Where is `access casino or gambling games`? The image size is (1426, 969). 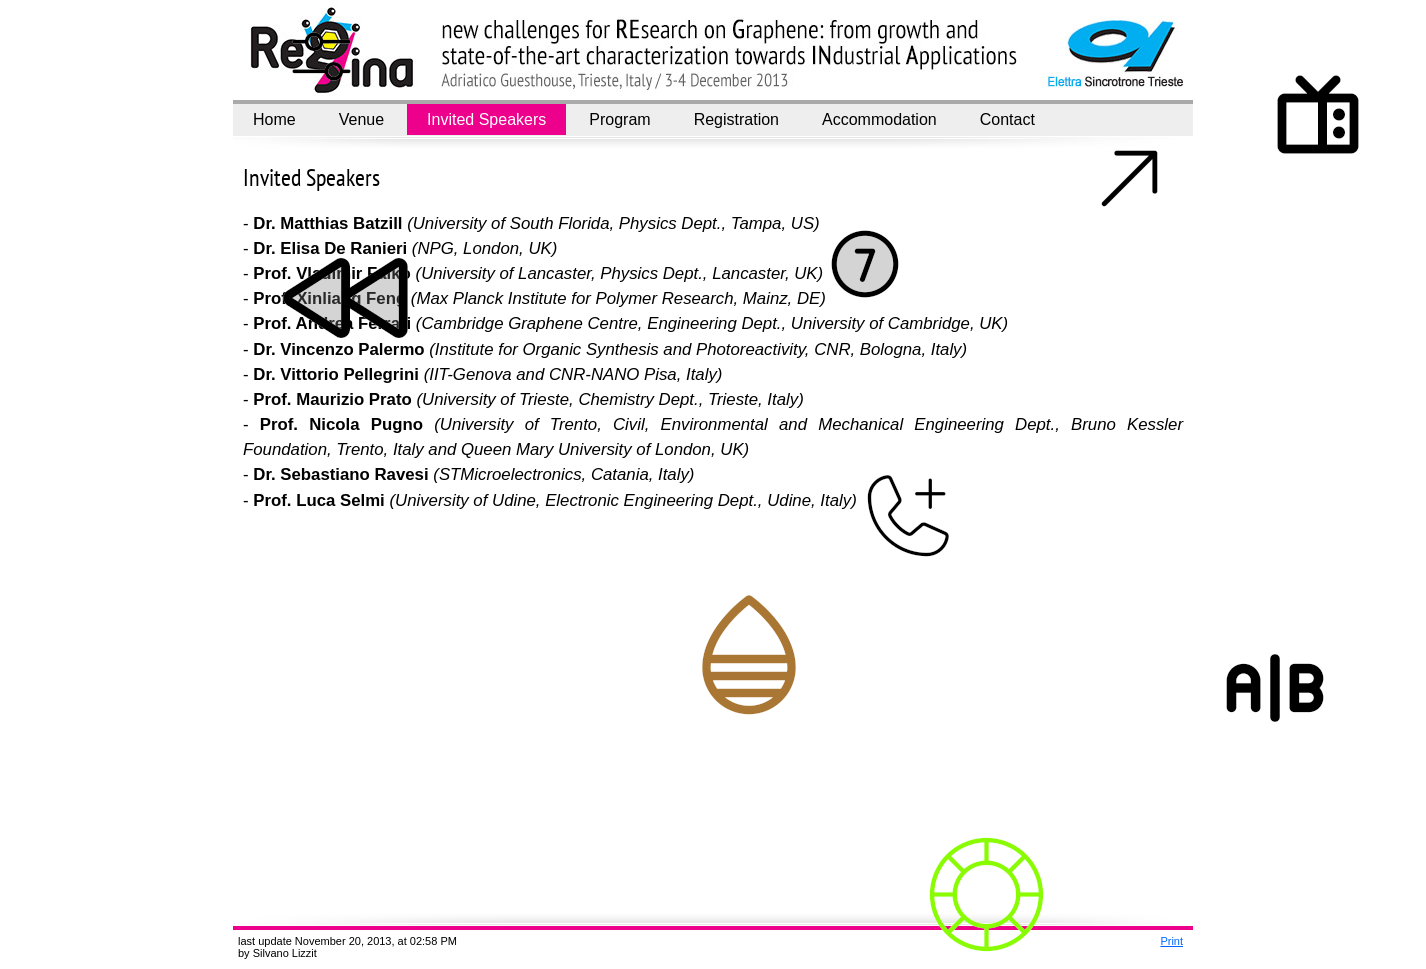
access casino or gambling games is located at coordinates (986, 894).